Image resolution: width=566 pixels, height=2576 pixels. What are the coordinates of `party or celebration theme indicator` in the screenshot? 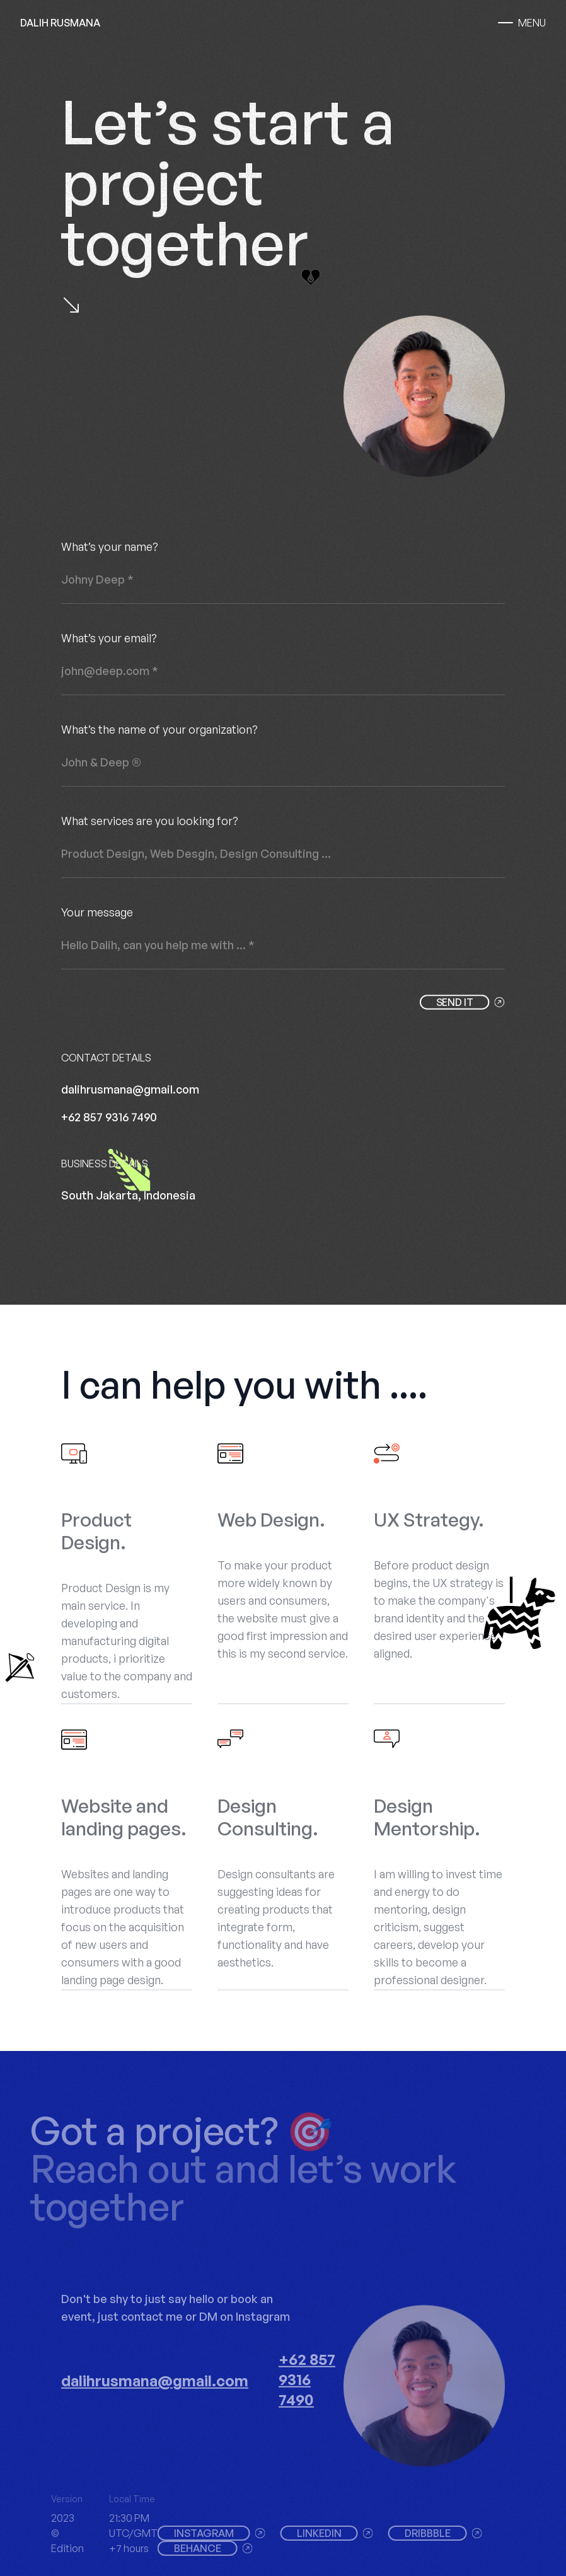 It's located at (519, 1614).